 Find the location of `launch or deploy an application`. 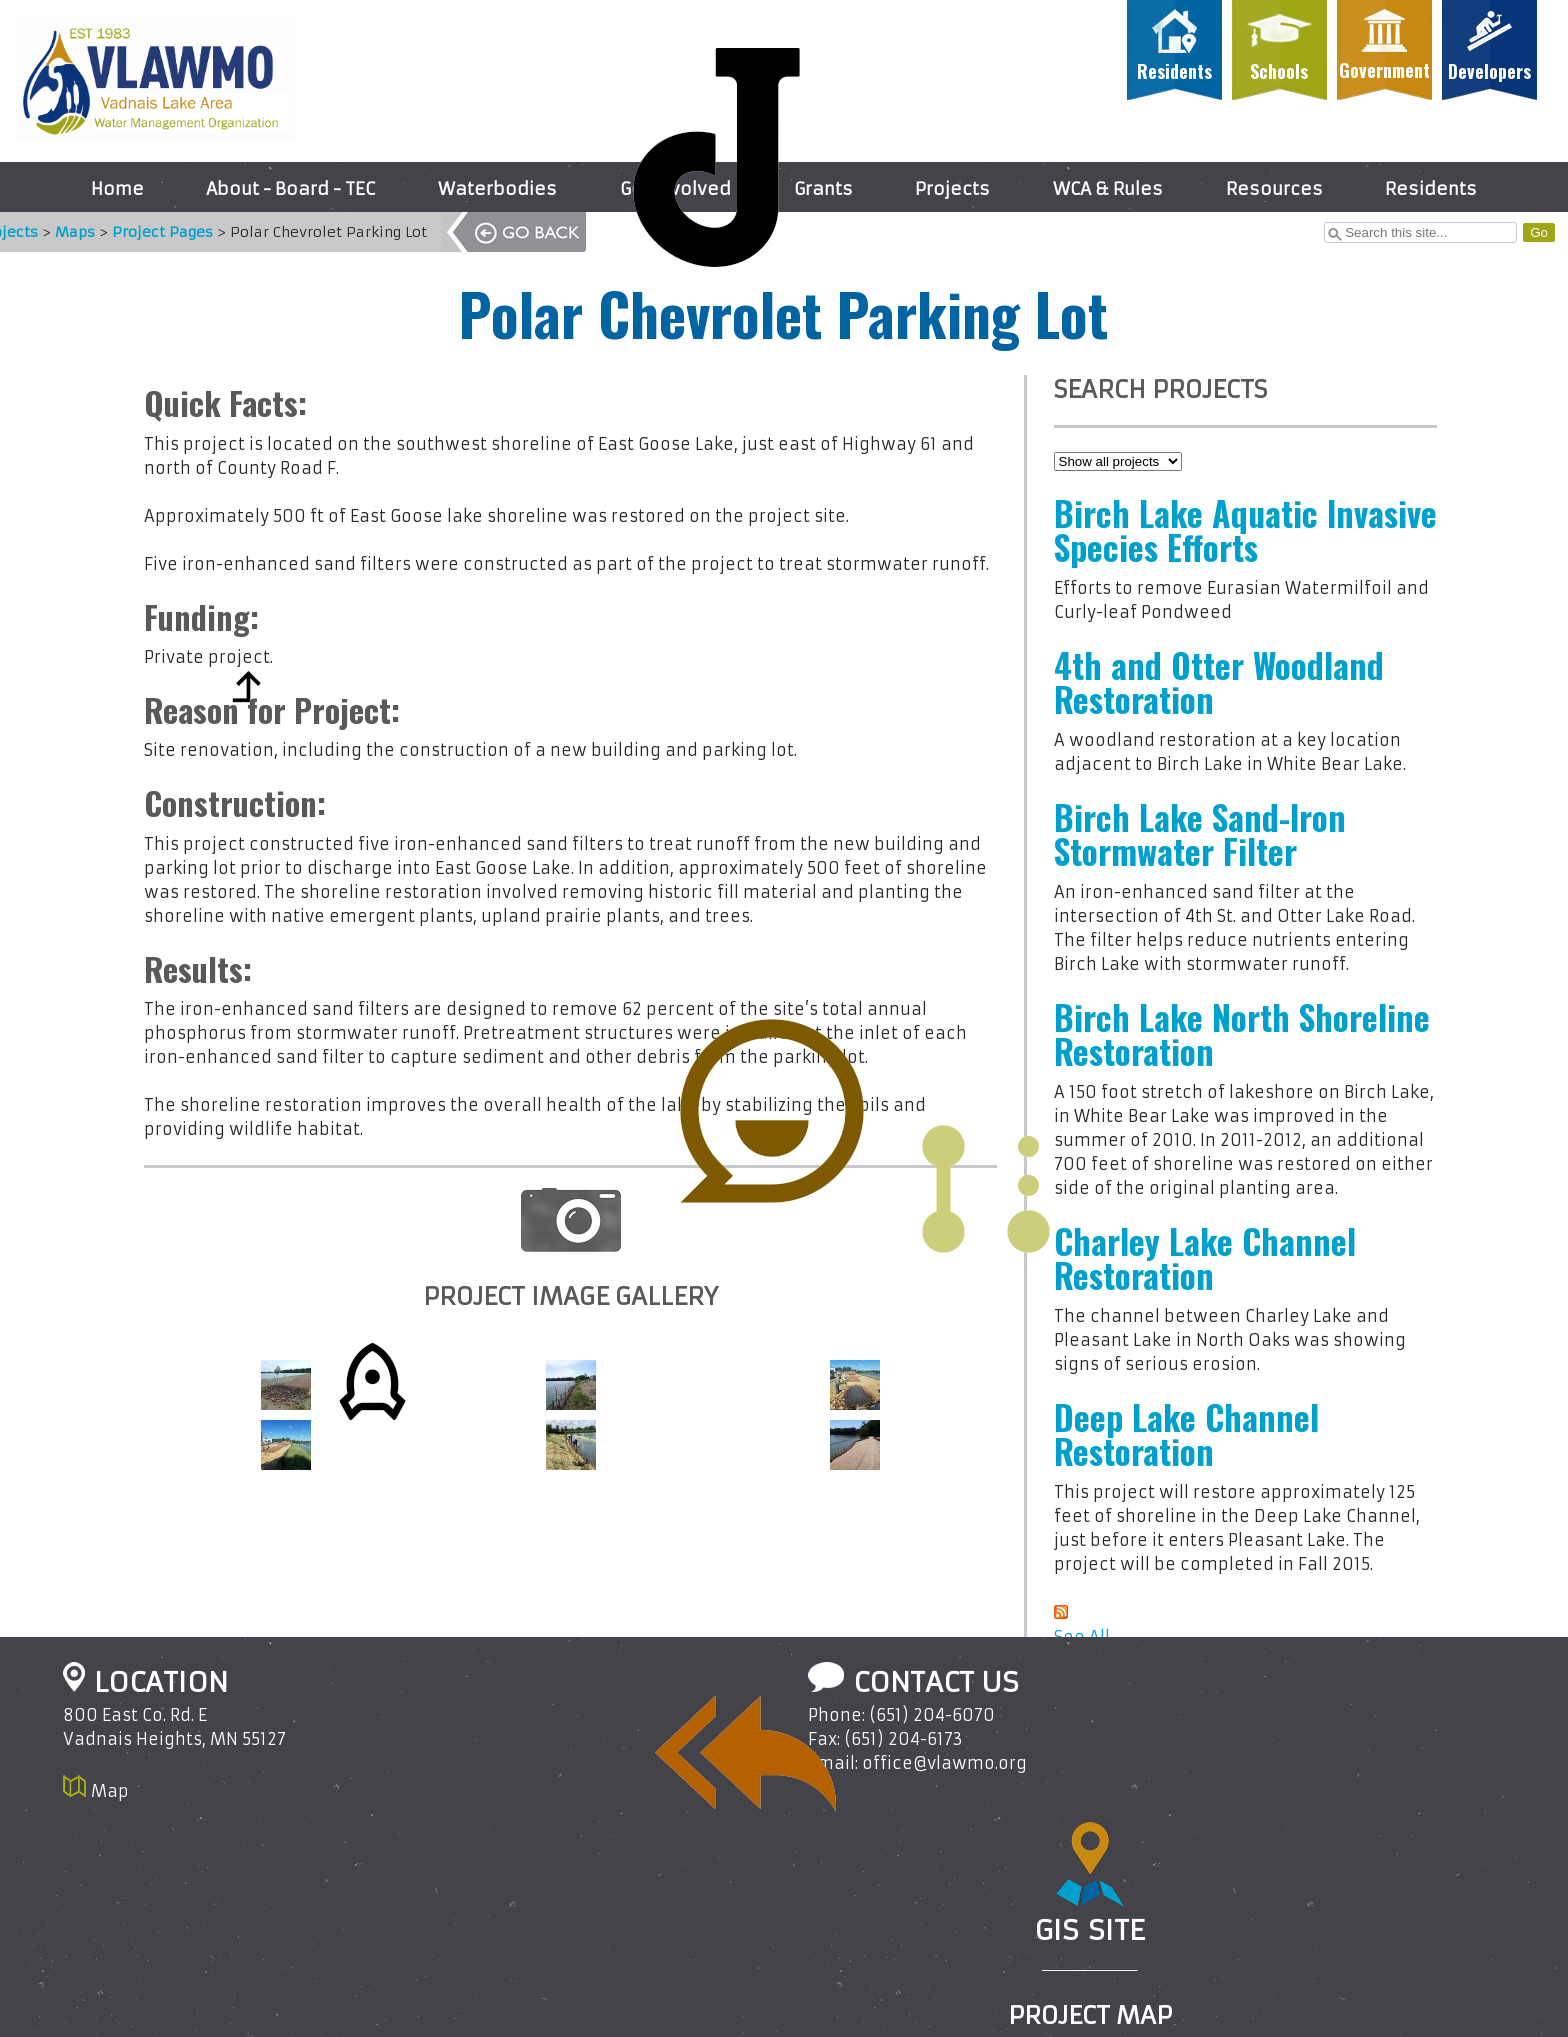

launch or deploy an application is located at coordinates (372, 1380).